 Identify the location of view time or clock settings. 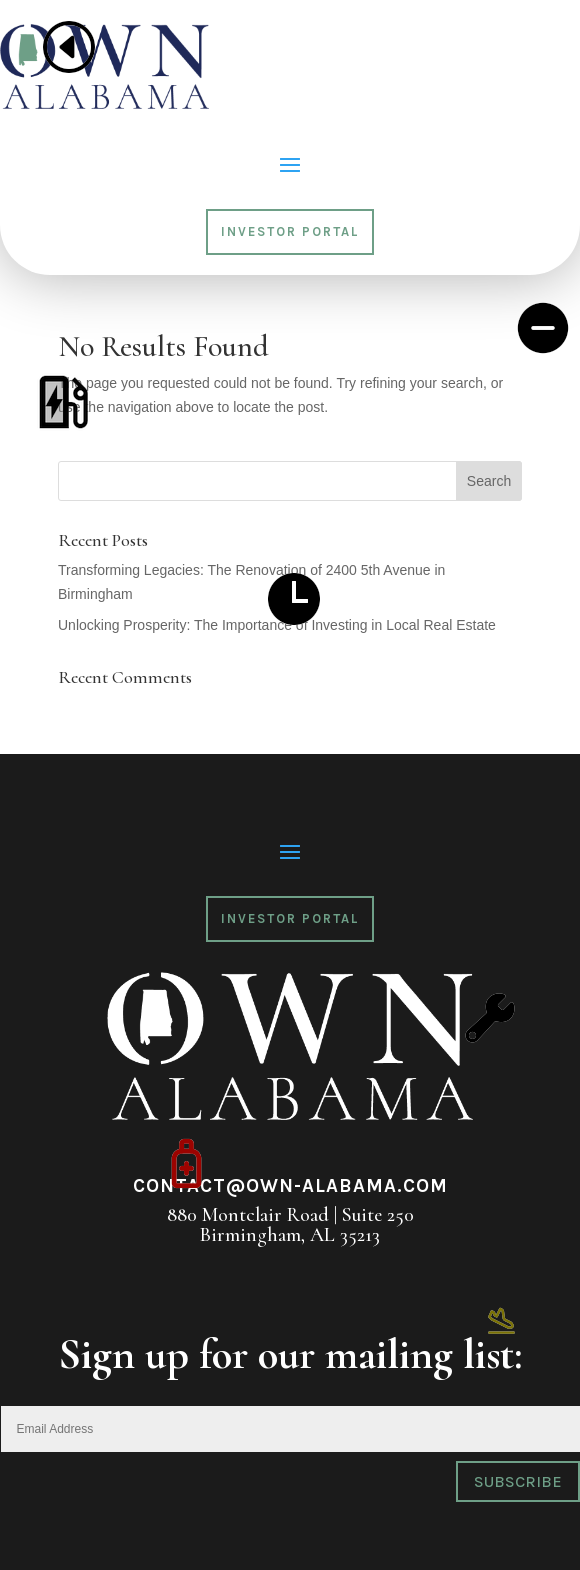
(294, 599).